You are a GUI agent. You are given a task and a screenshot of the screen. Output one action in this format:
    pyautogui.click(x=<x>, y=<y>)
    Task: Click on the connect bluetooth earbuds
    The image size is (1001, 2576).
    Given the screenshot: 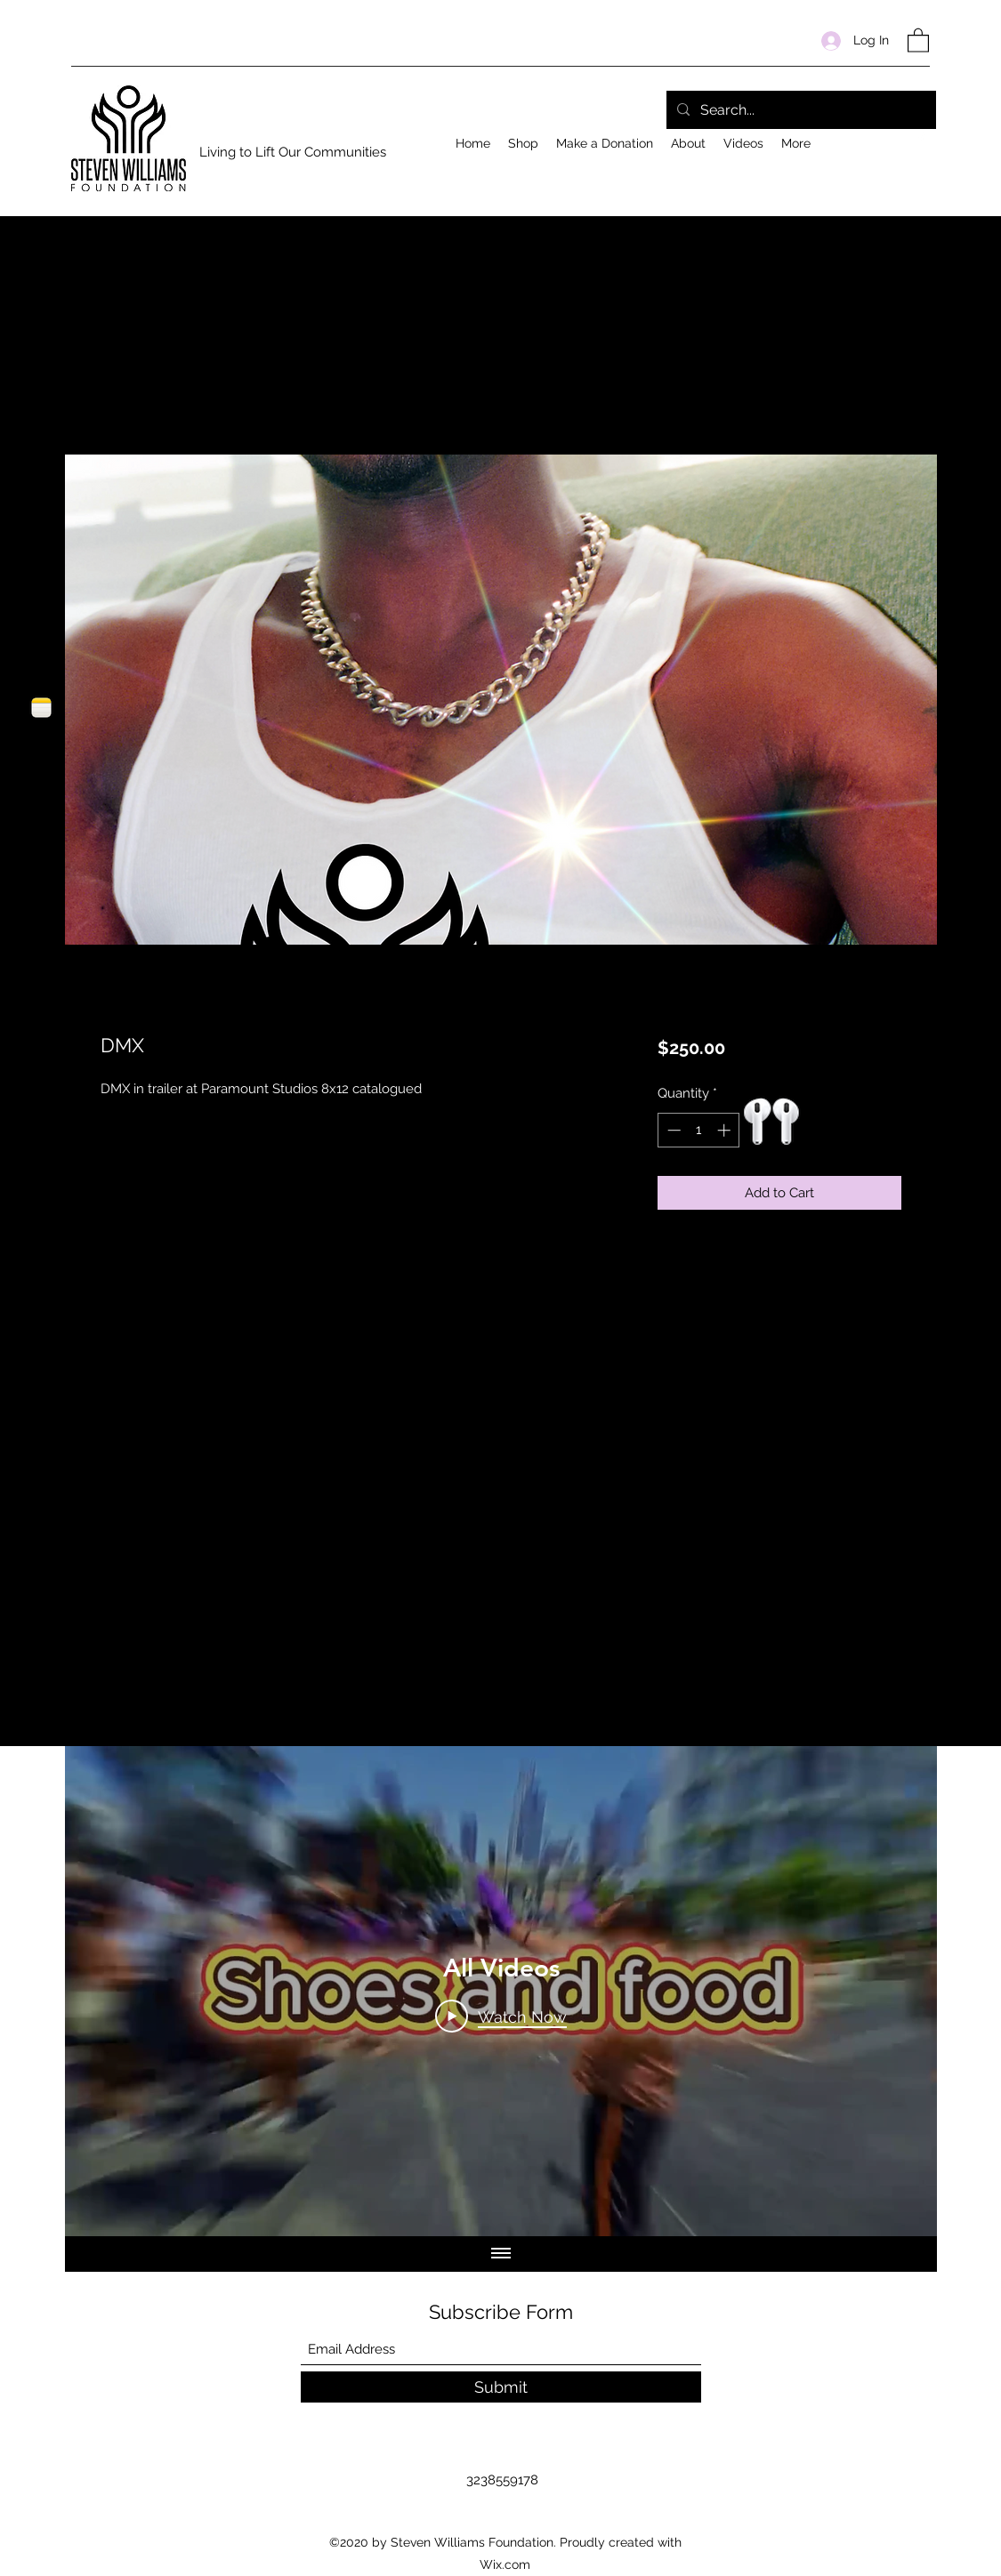 What is the action you would take?
    pyautogui.click(x=771, y=1122)
    